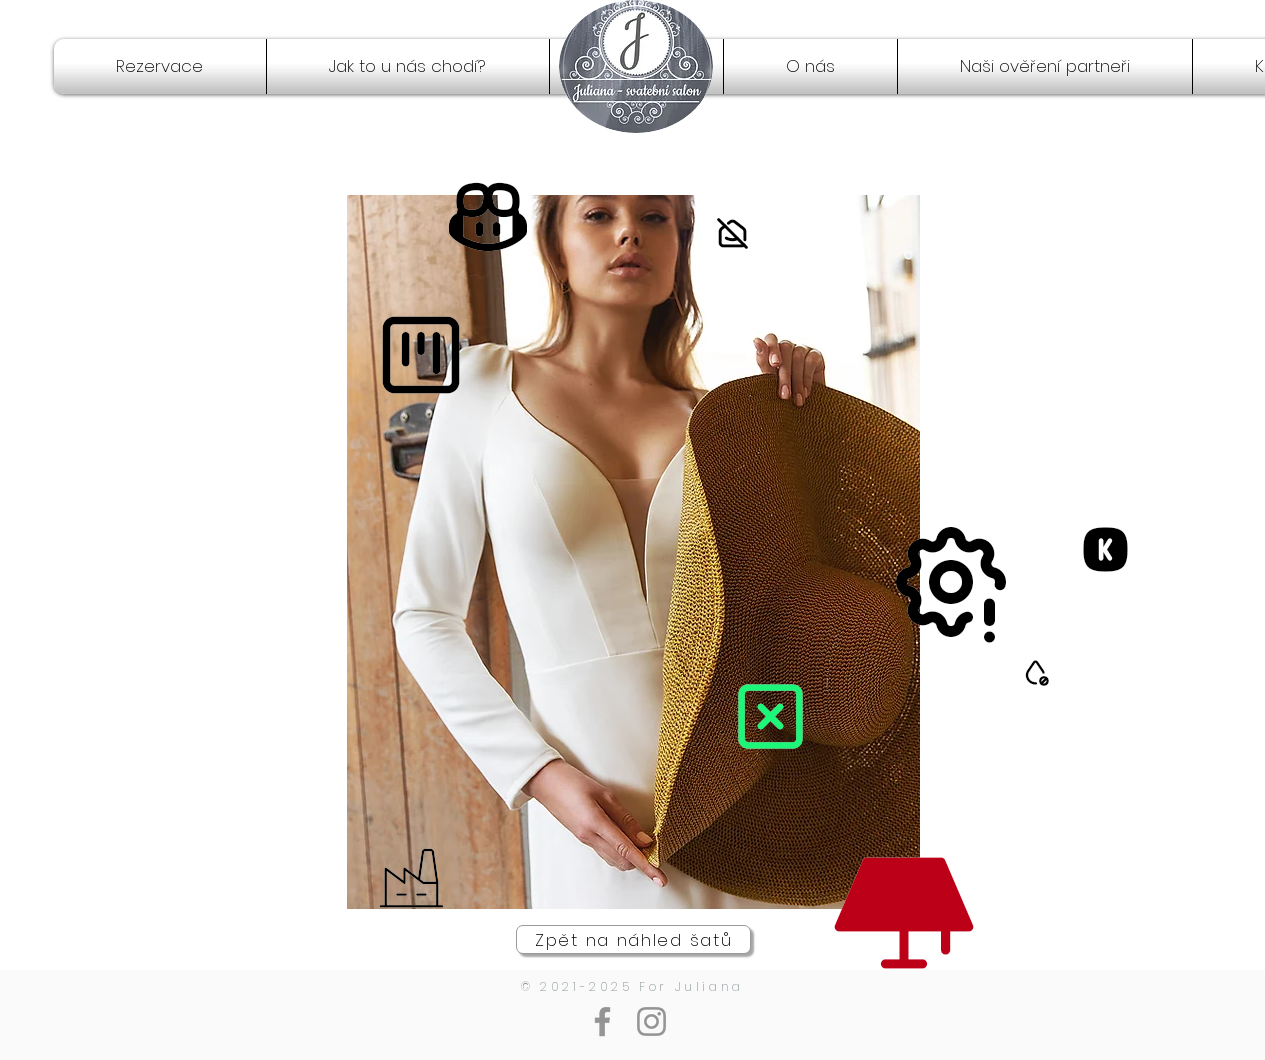 This screenshot has height=1060, width=1265. I want to click on settings require attention or action, so click(951, 582).